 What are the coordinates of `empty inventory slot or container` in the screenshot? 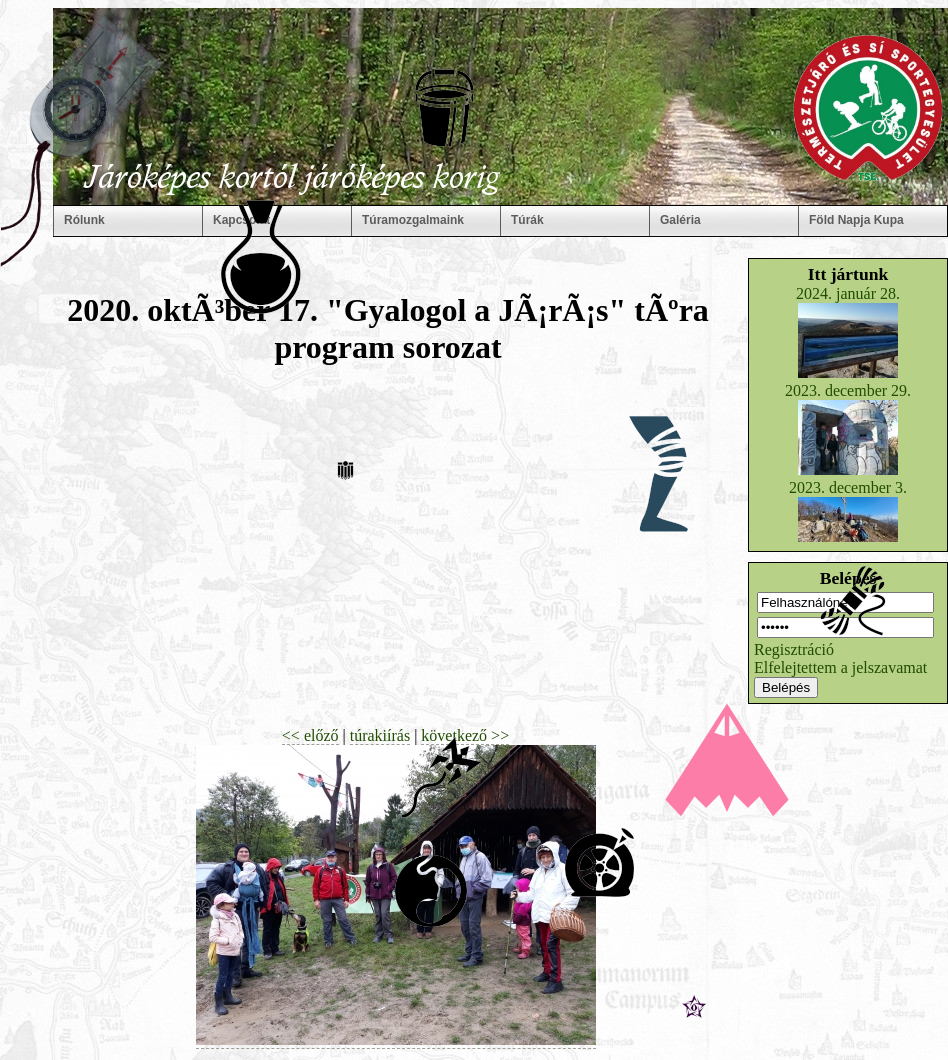 It's located at (444, 105).